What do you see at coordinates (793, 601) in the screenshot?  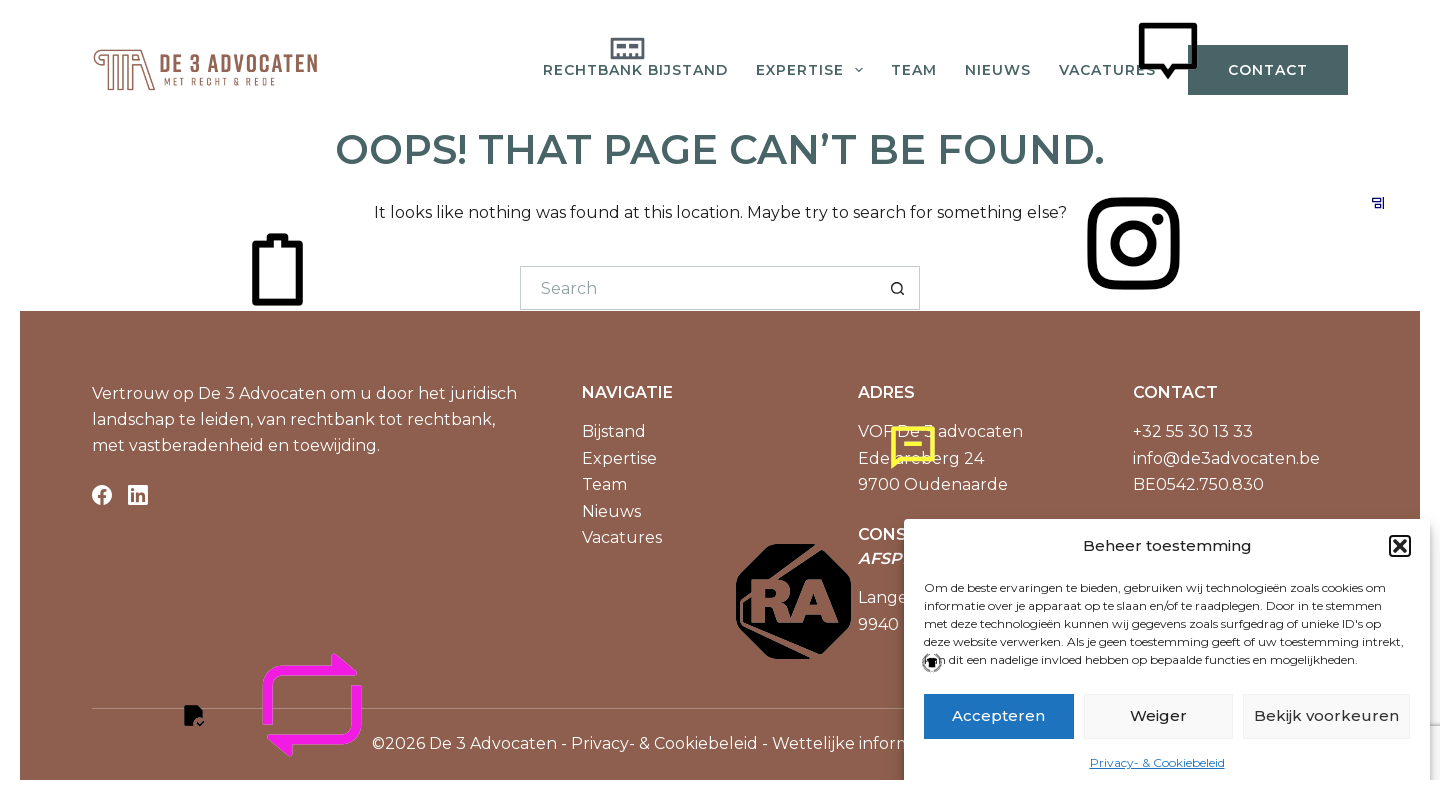 I see `visit rockwell automation website` at bounding box center [793, 601].